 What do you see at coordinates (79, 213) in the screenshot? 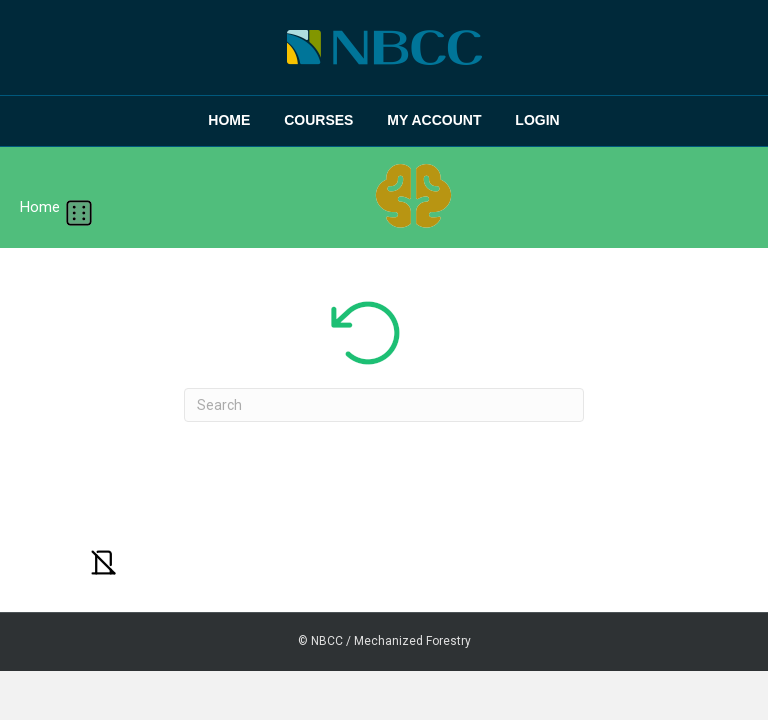
I see `randomize or shuffle content` at bounding box center [79, 213].